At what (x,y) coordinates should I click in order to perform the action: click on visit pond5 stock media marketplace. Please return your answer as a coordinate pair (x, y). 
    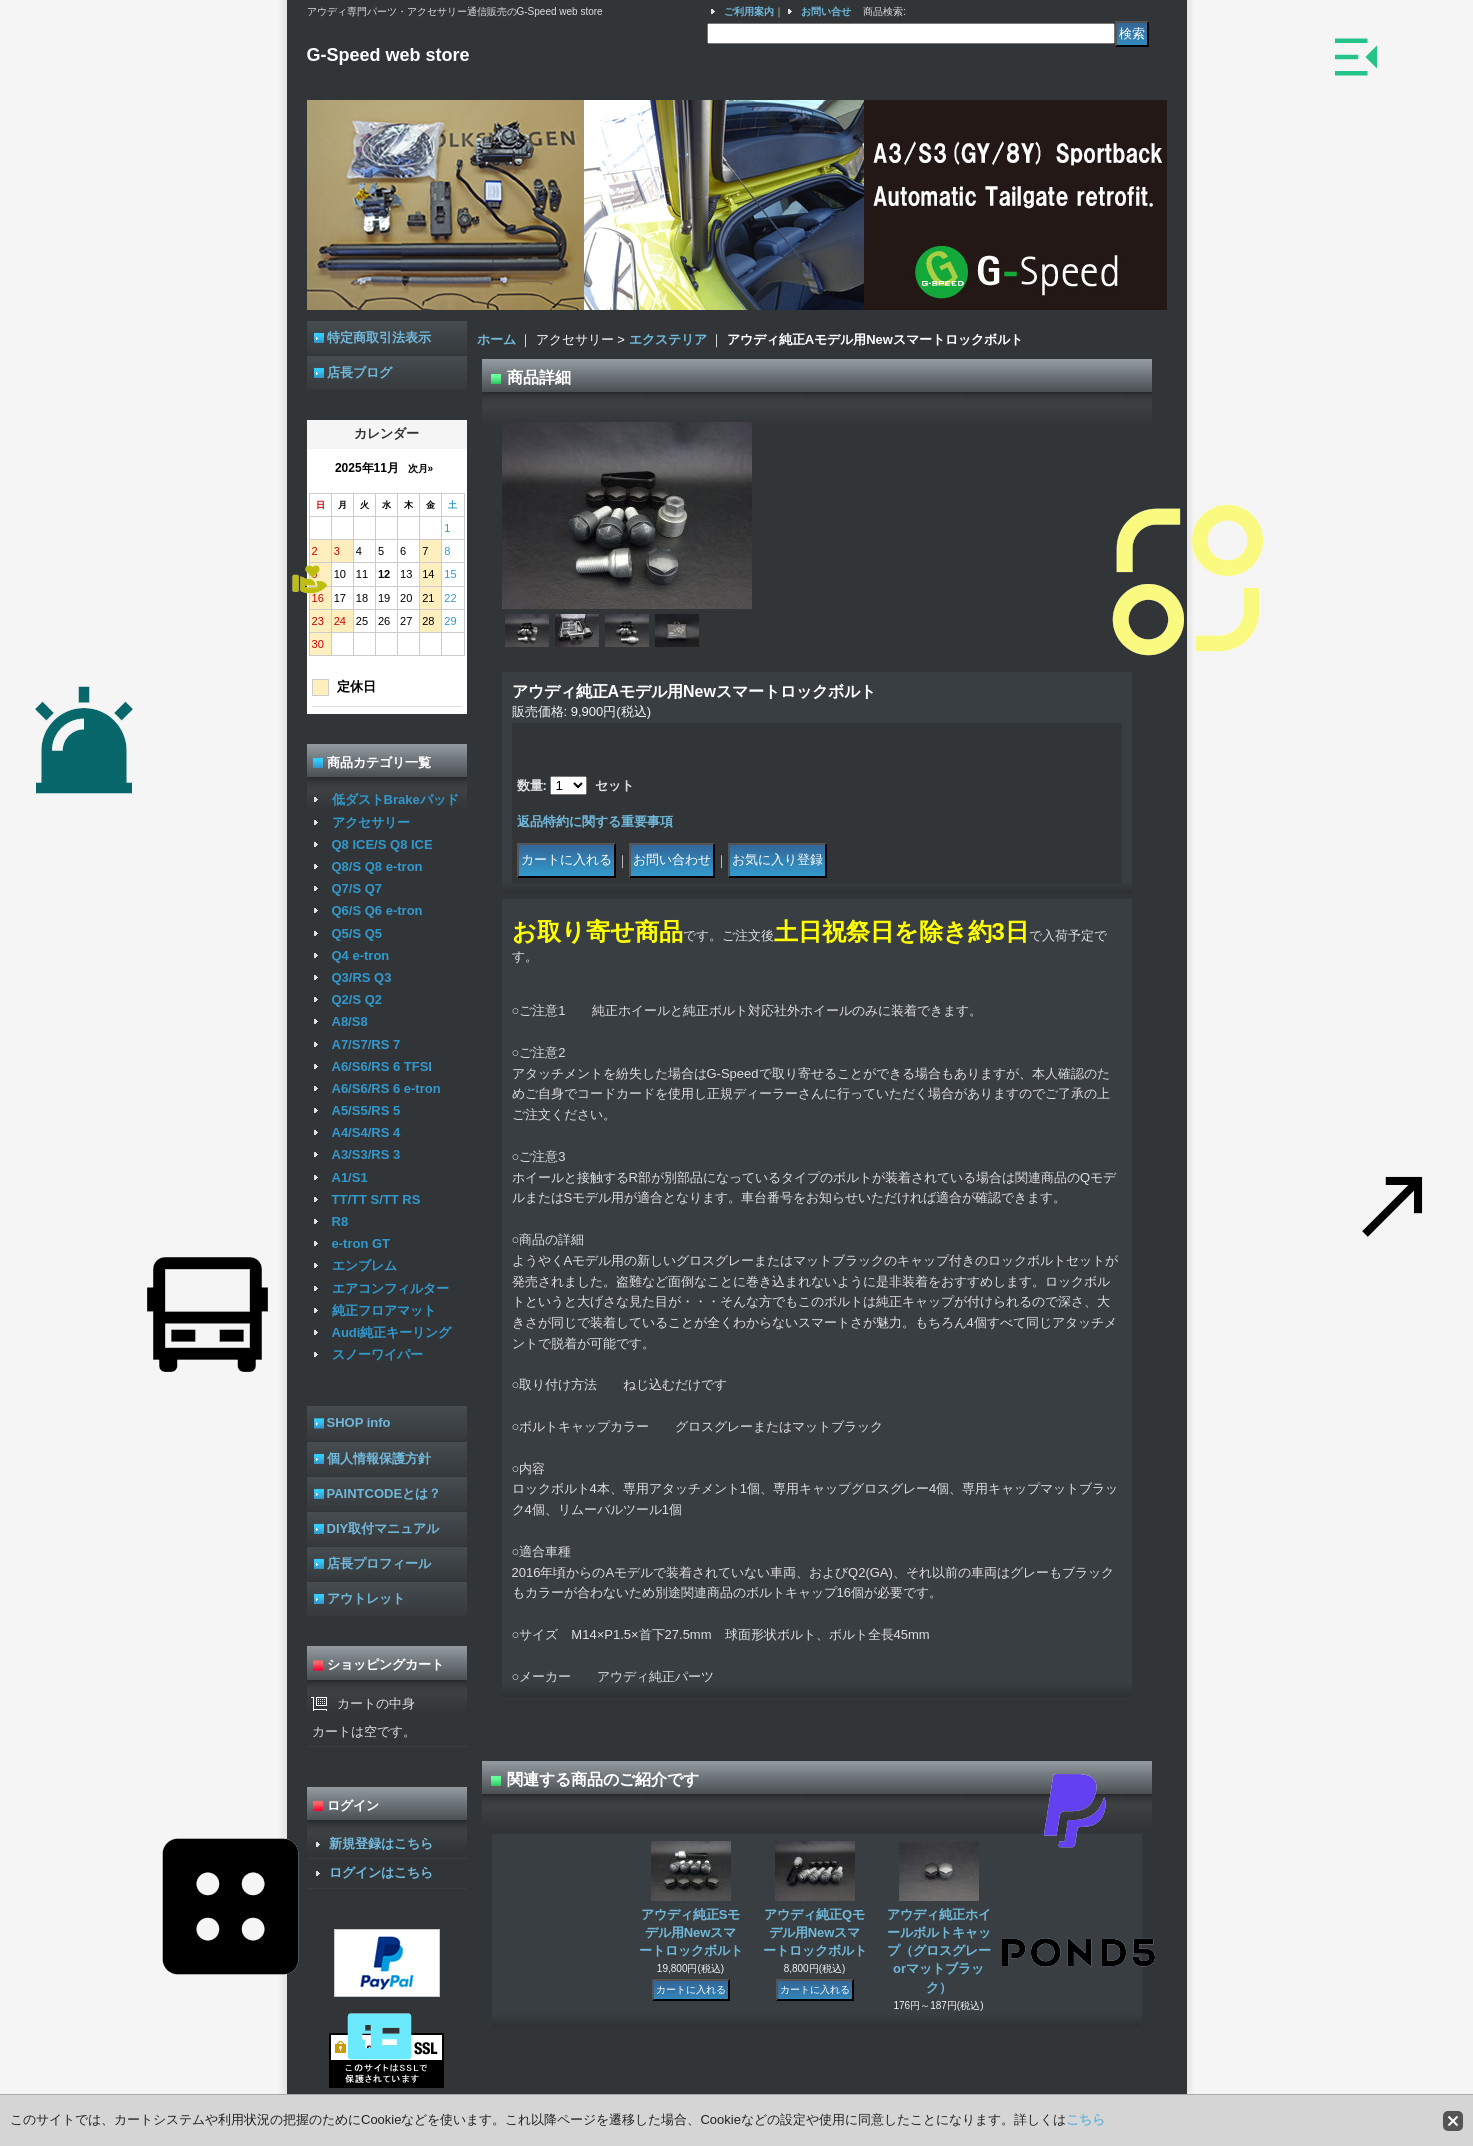
    Looking at the image, I should click on (1078, 1952).